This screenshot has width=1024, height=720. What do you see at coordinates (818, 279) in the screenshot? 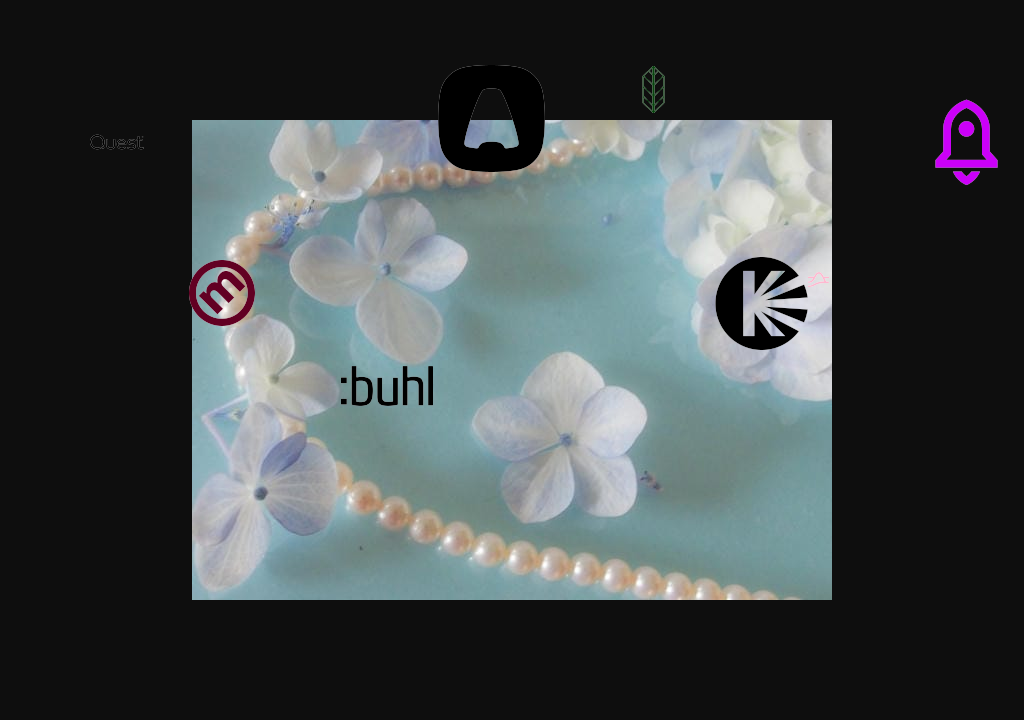
I see `apache pulsar logo` at bounding box center [818, 279].